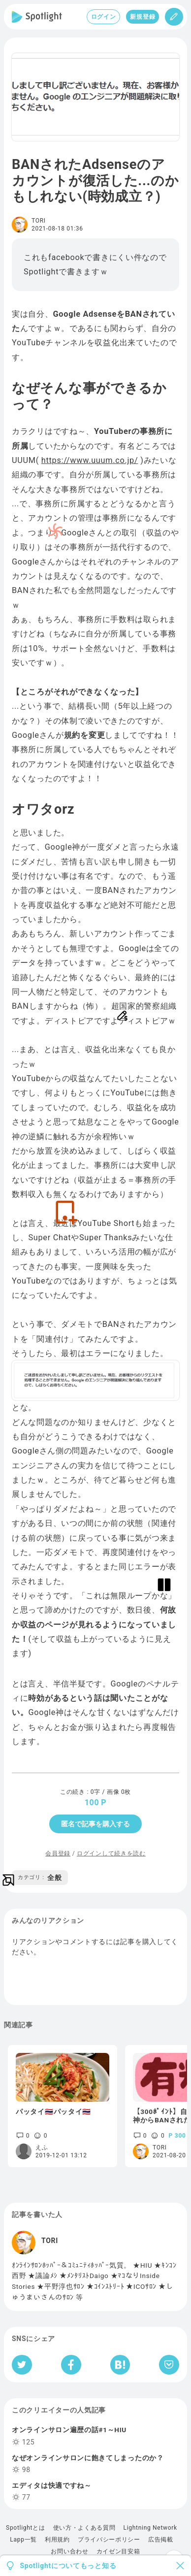  What do you see at coordinates (55, 531) in the screenshot?
I see `access space or astronomy-themed content` at bounding box center [55, 531].